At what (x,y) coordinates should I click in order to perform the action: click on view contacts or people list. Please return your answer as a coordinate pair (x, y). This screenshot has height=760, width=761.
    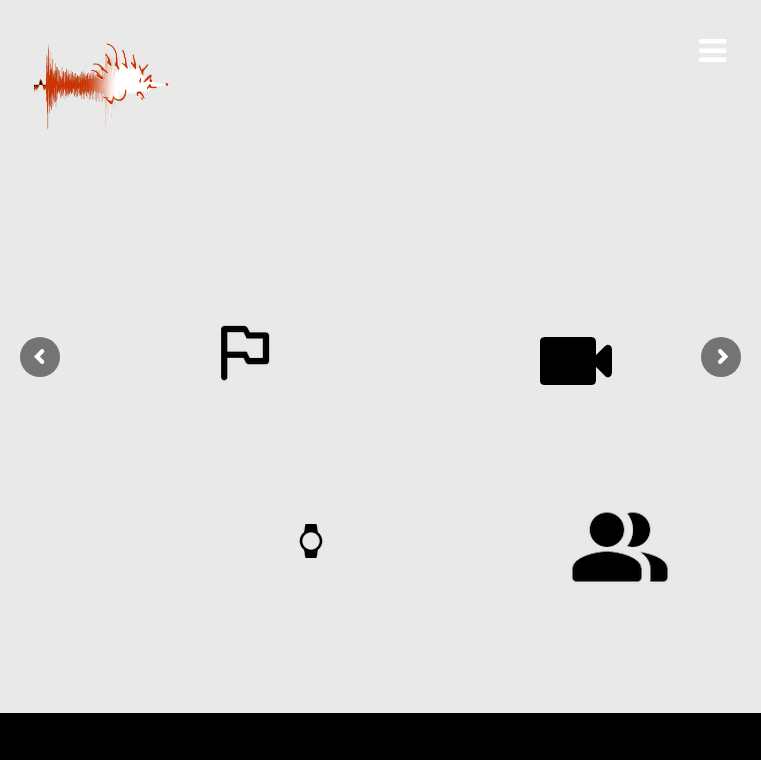
    Looking at the image, I should click on (620, 547).